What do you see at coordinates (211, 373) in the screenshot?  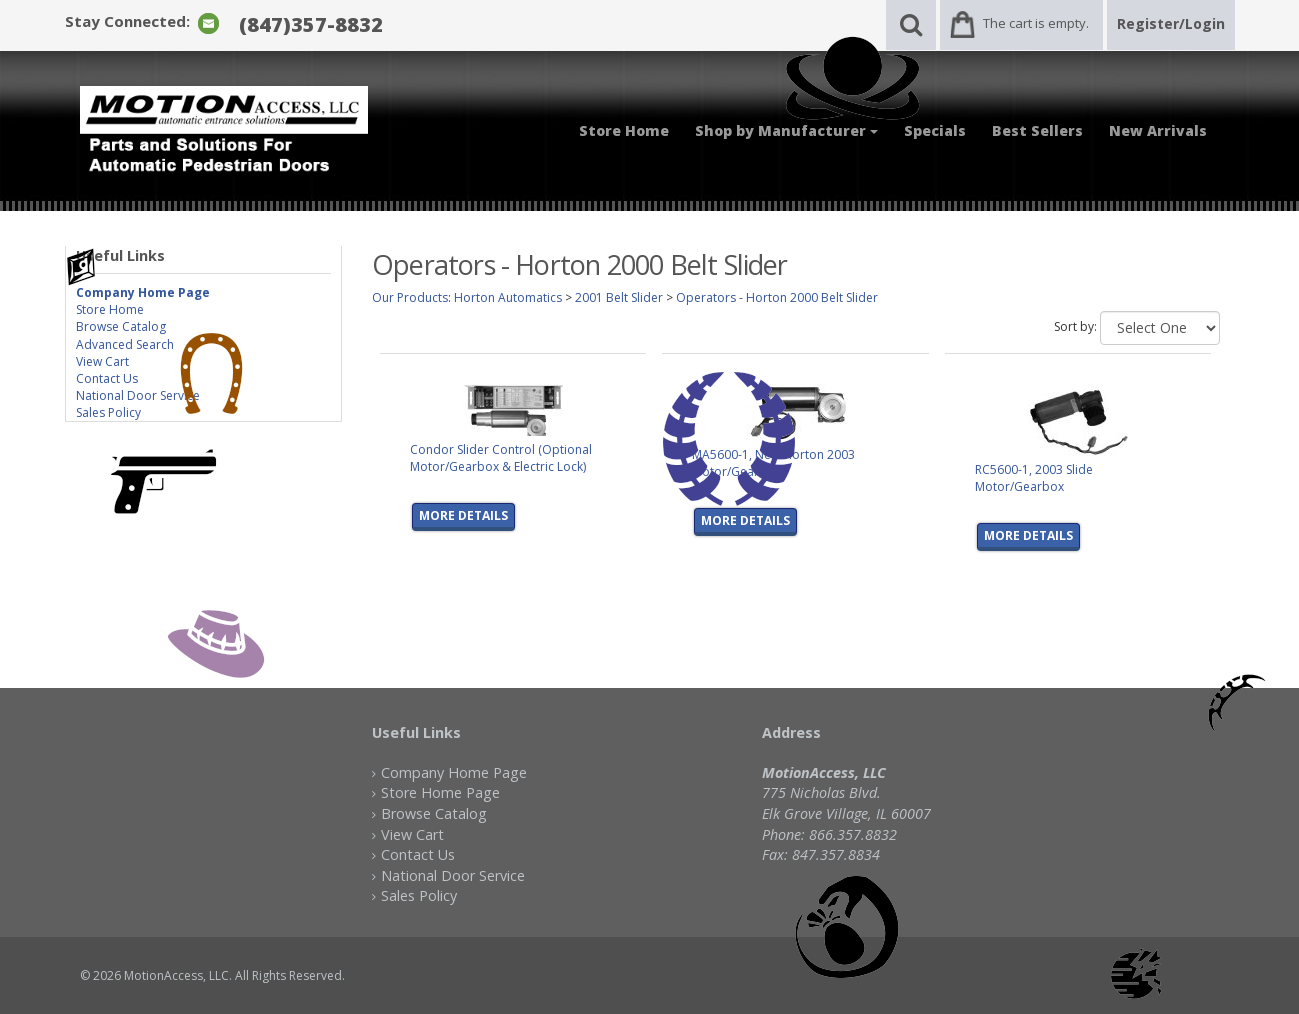 I see `access luck or fortune-related game features` at bounding box center [211, 373].